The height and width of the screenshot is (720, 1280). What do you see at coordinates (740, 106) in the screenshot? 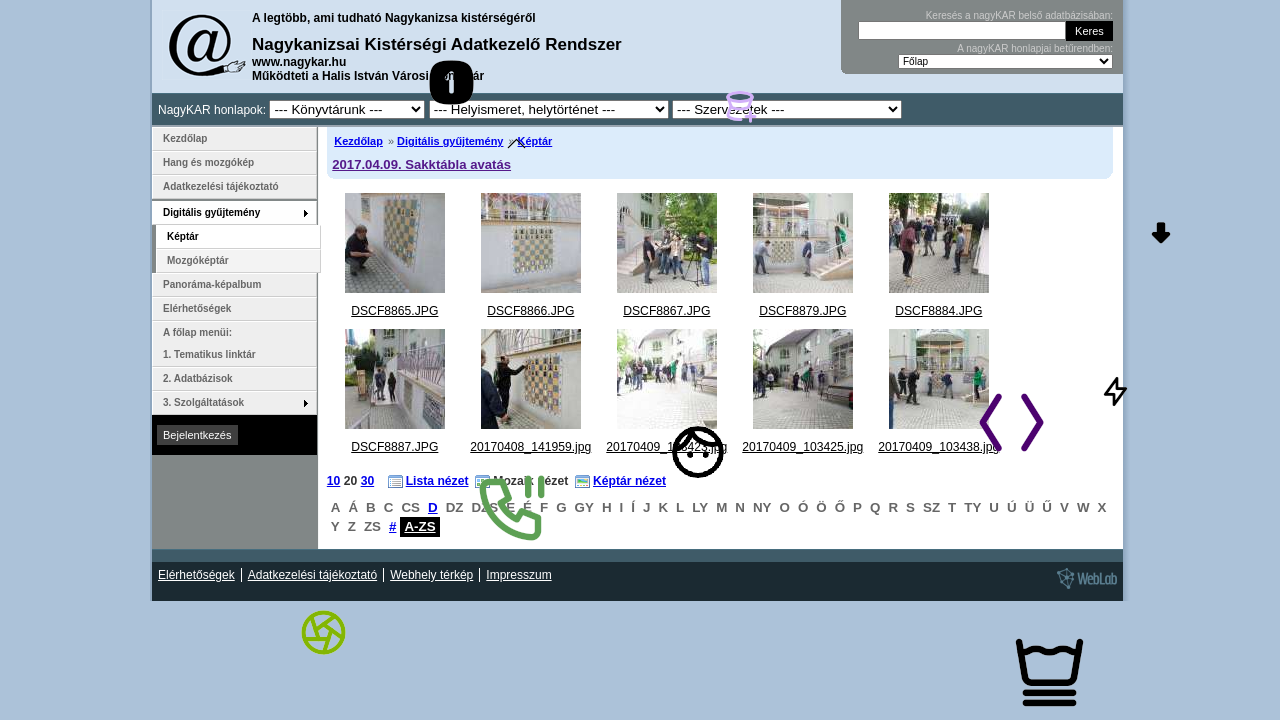
I see `add a new diabolo or juggling item` at bounding box center [740, 106].